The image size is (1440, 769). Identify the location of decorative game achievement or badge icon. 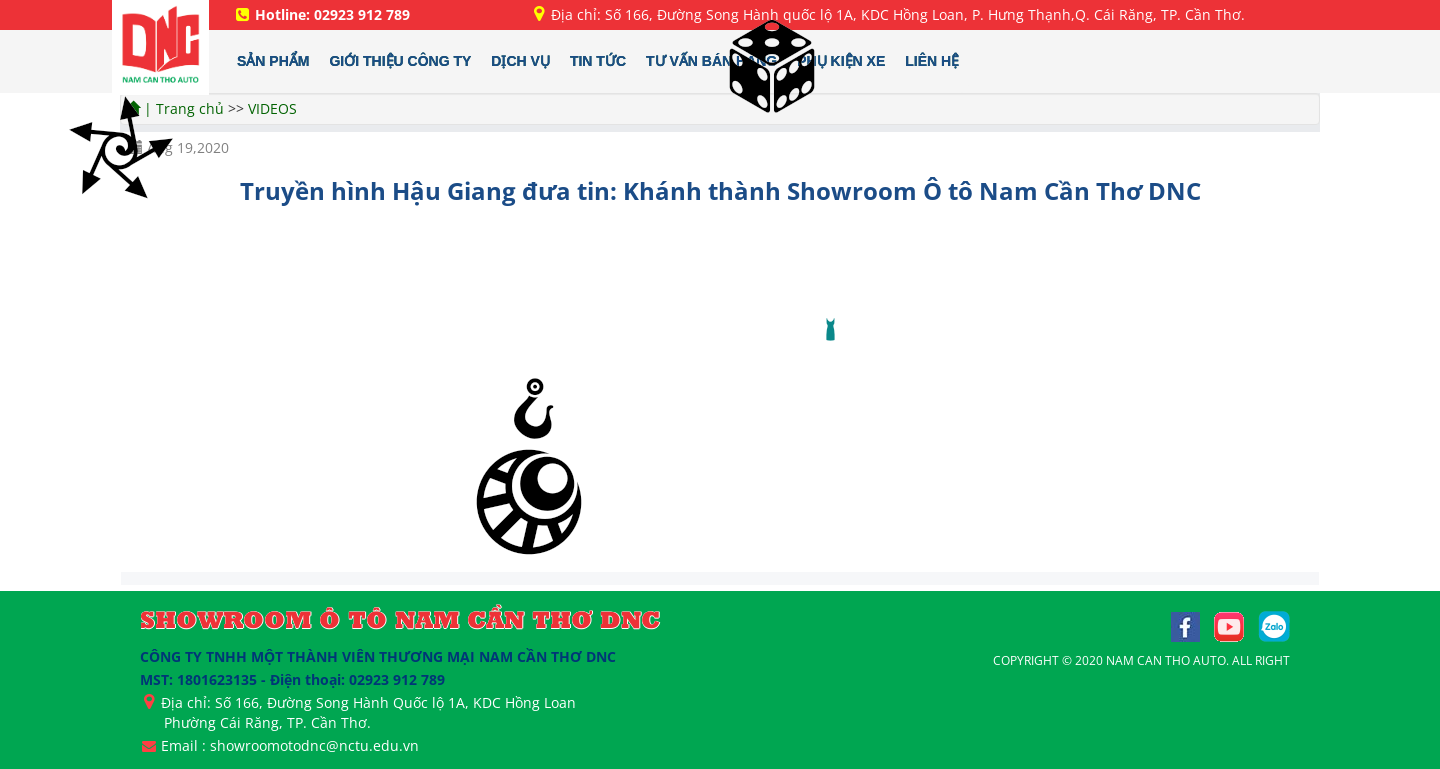
(529, 502).